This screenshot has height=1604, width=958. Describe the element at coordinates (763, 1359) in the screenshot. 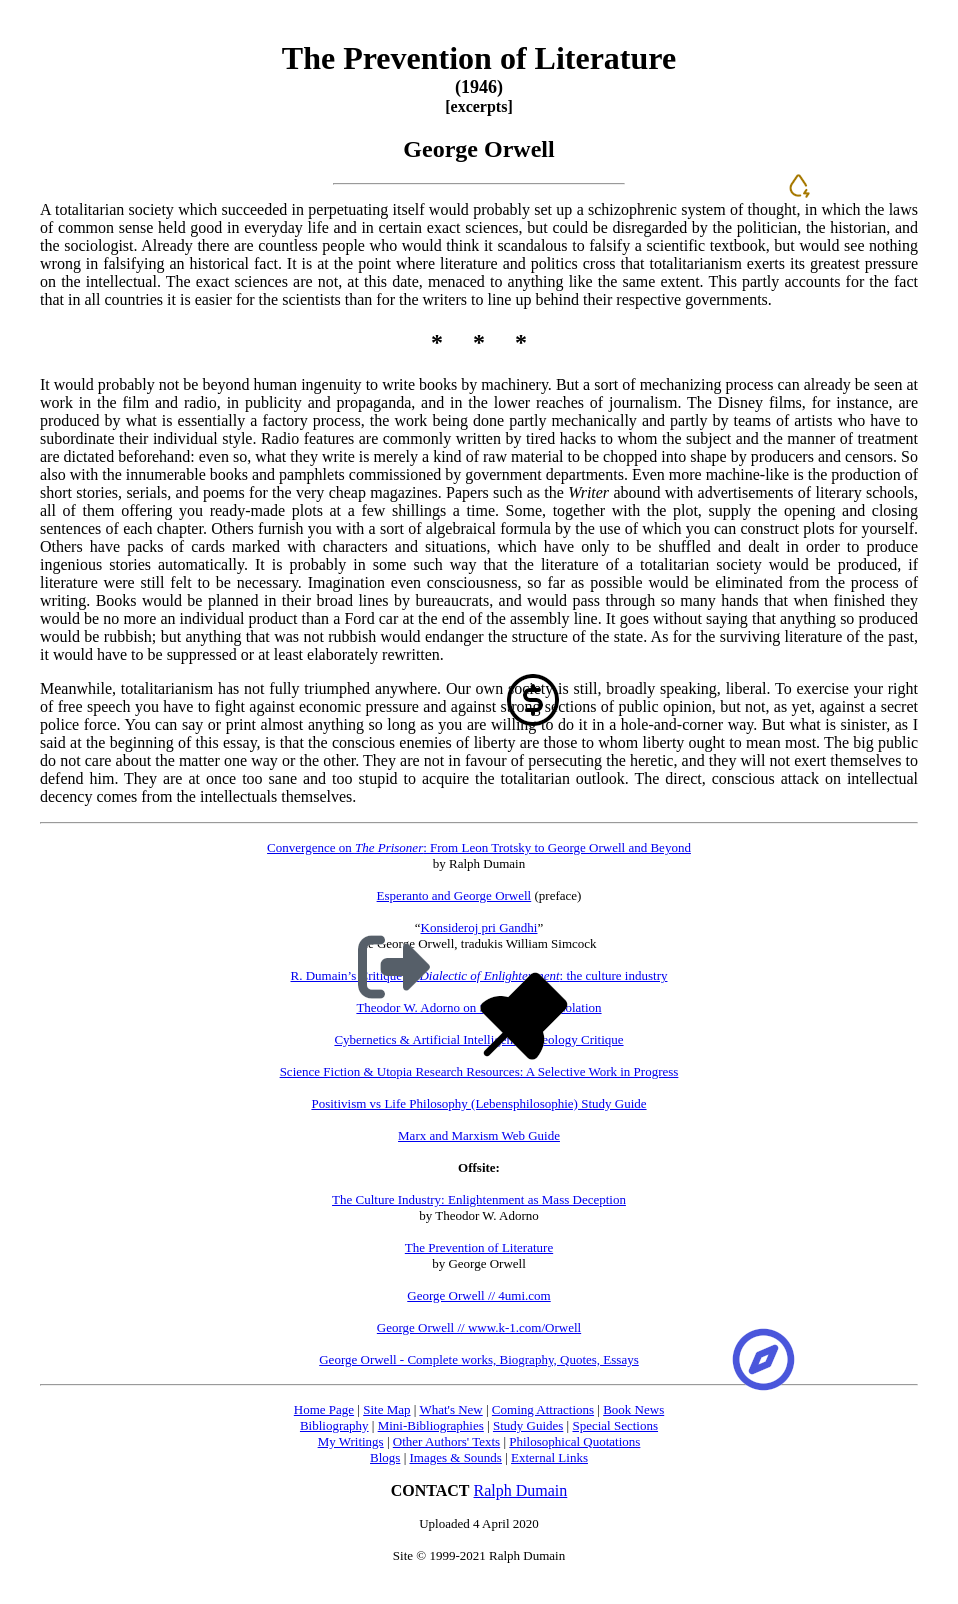

I see `open navigation or directions` at that location.